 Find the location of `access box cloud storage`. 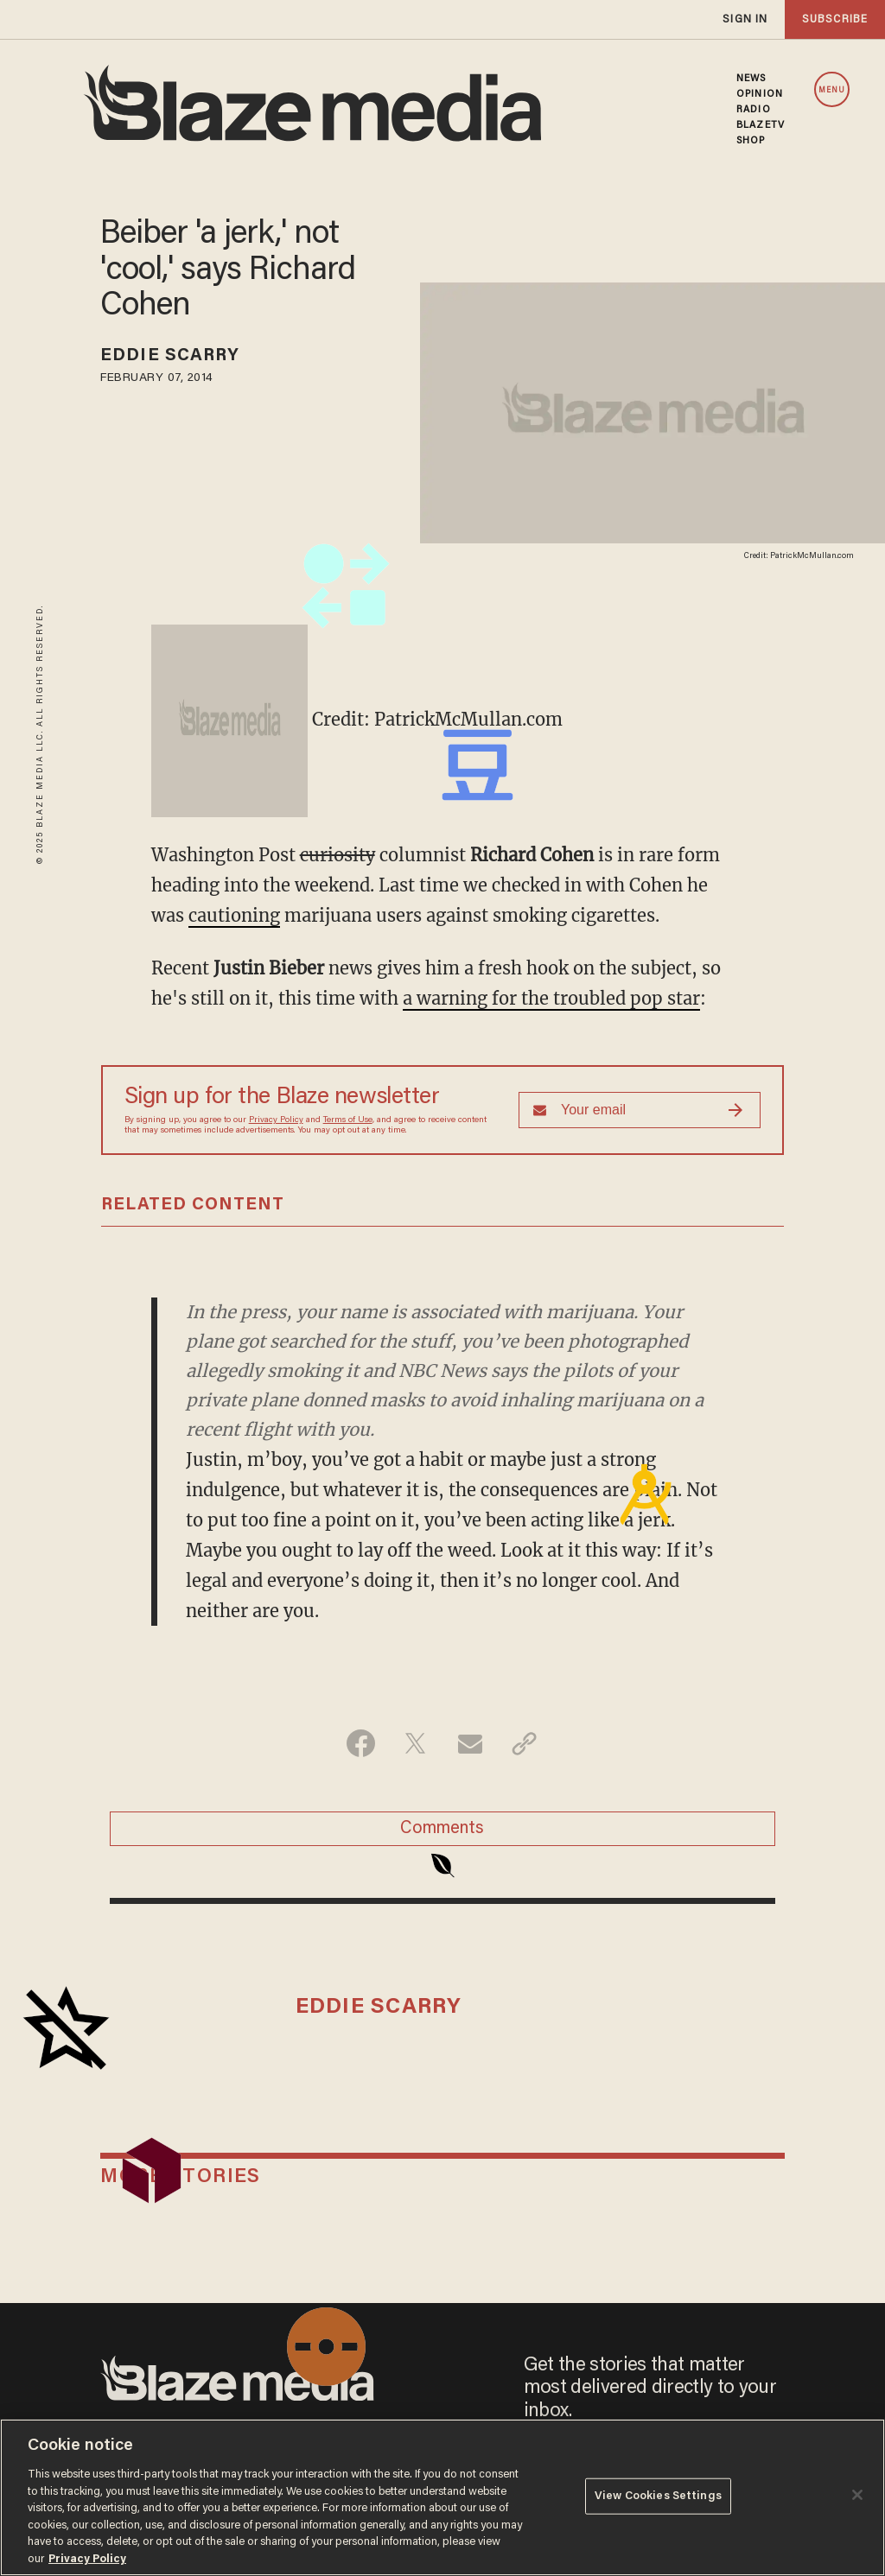

access box cloud storage is located at coordinates (151, 2171).